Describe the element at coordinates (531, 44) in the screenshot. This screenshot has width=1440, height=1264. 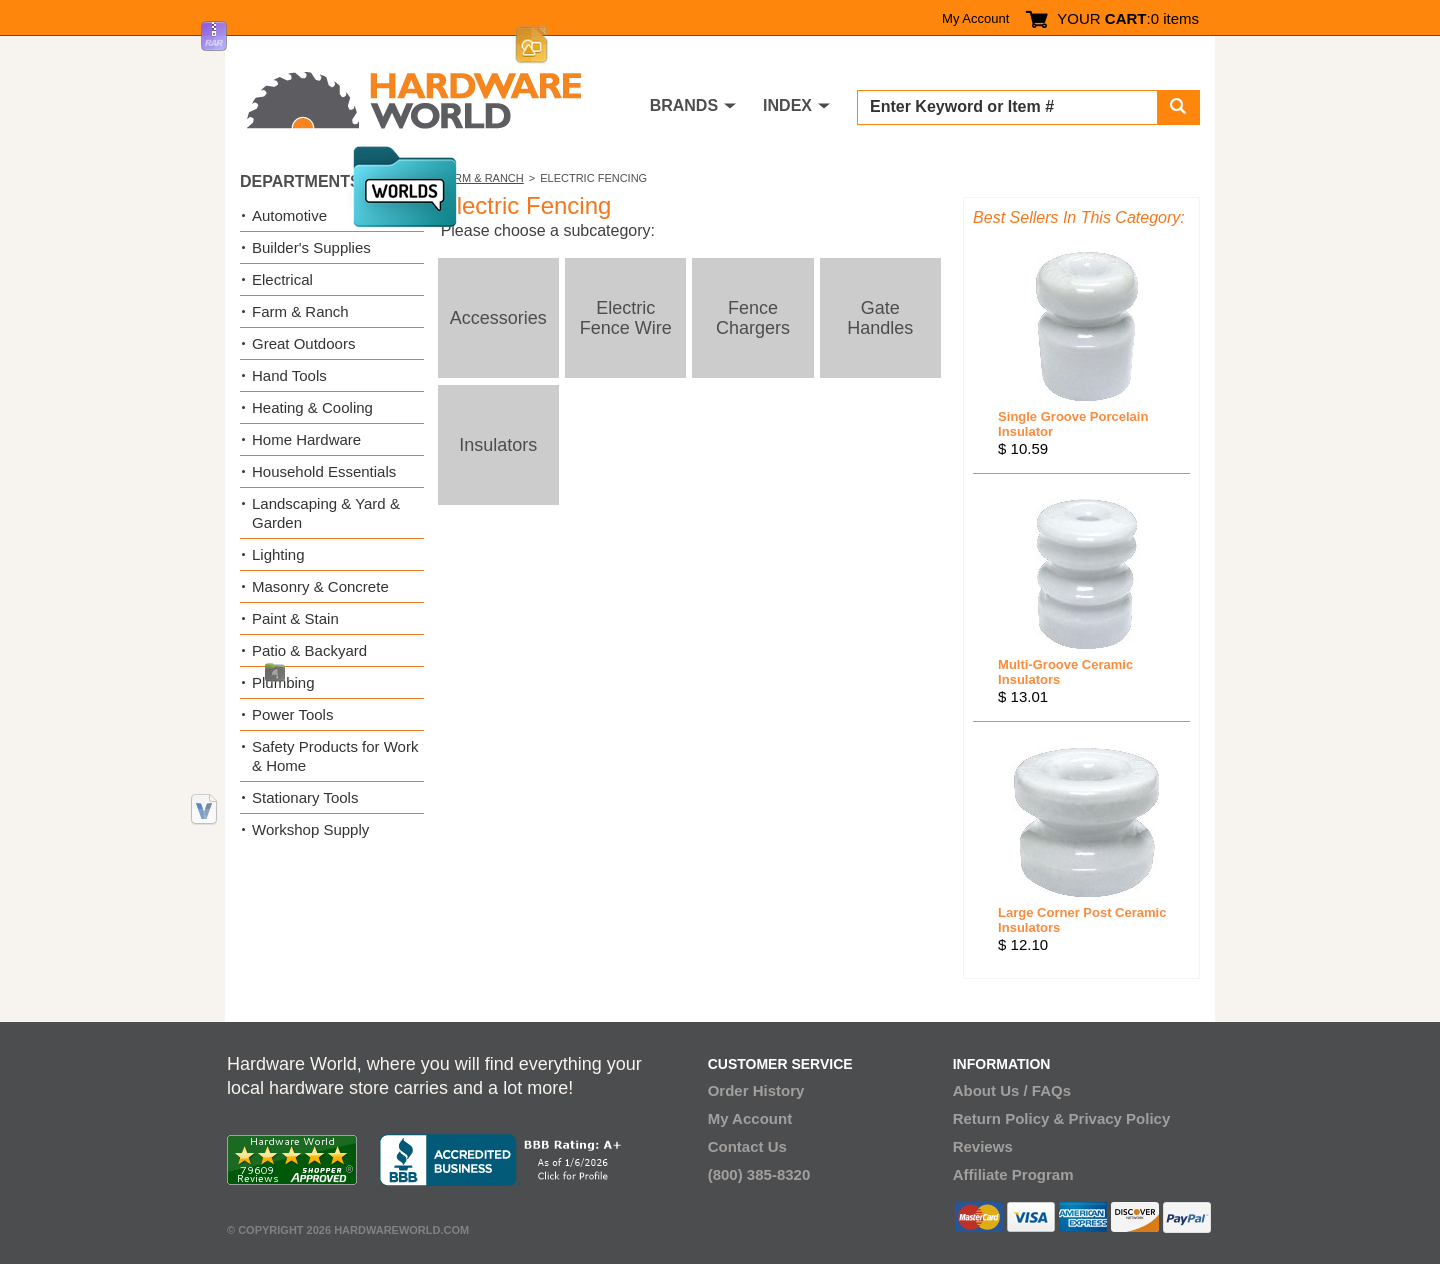
I see `open libreoffice draw application` at that location.